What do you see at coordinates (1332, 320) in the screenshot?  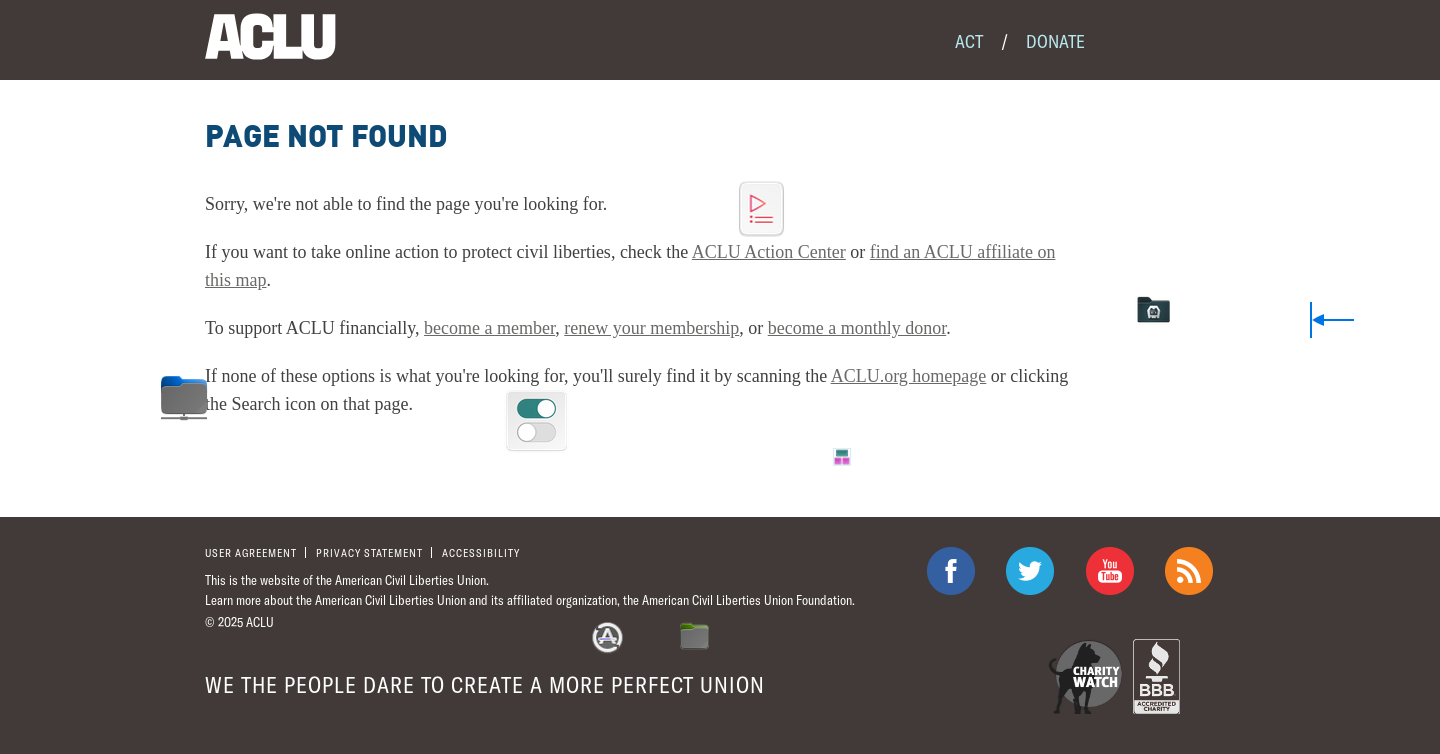 I see `go to the first item in a list or sequence` at bounding box center [1332, 320].